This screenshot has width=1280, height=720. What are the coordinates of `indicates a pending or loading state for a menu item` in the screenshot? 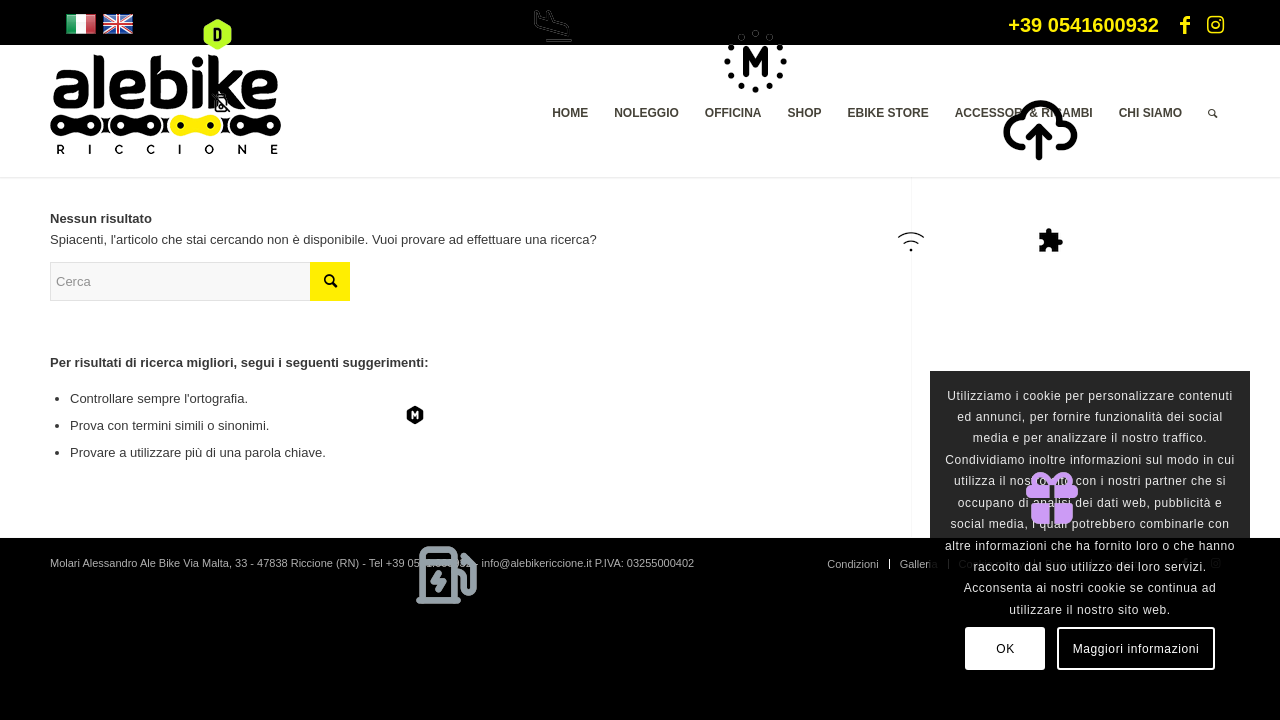 It's located at (755, 61).